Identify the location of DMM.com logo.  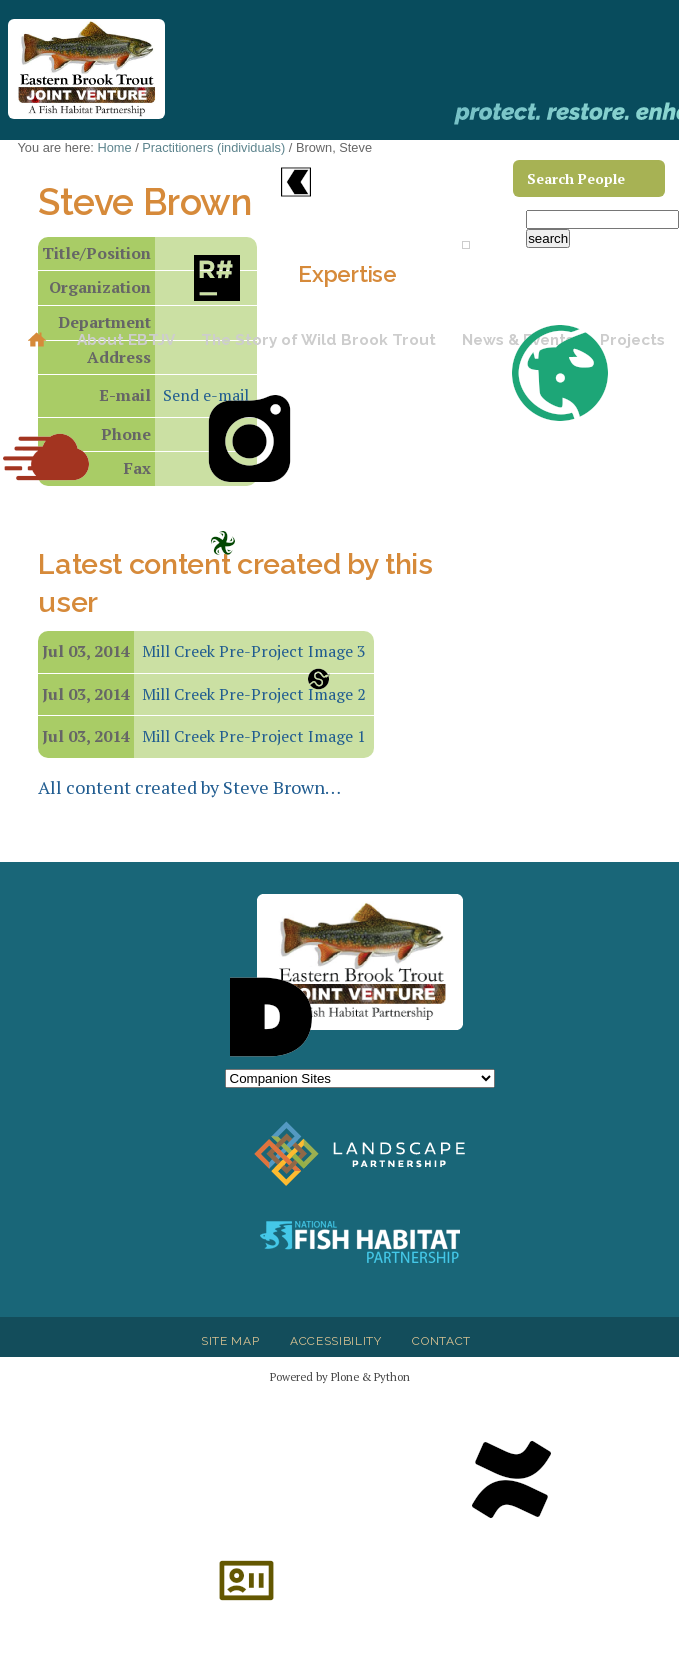
(271, 1017).